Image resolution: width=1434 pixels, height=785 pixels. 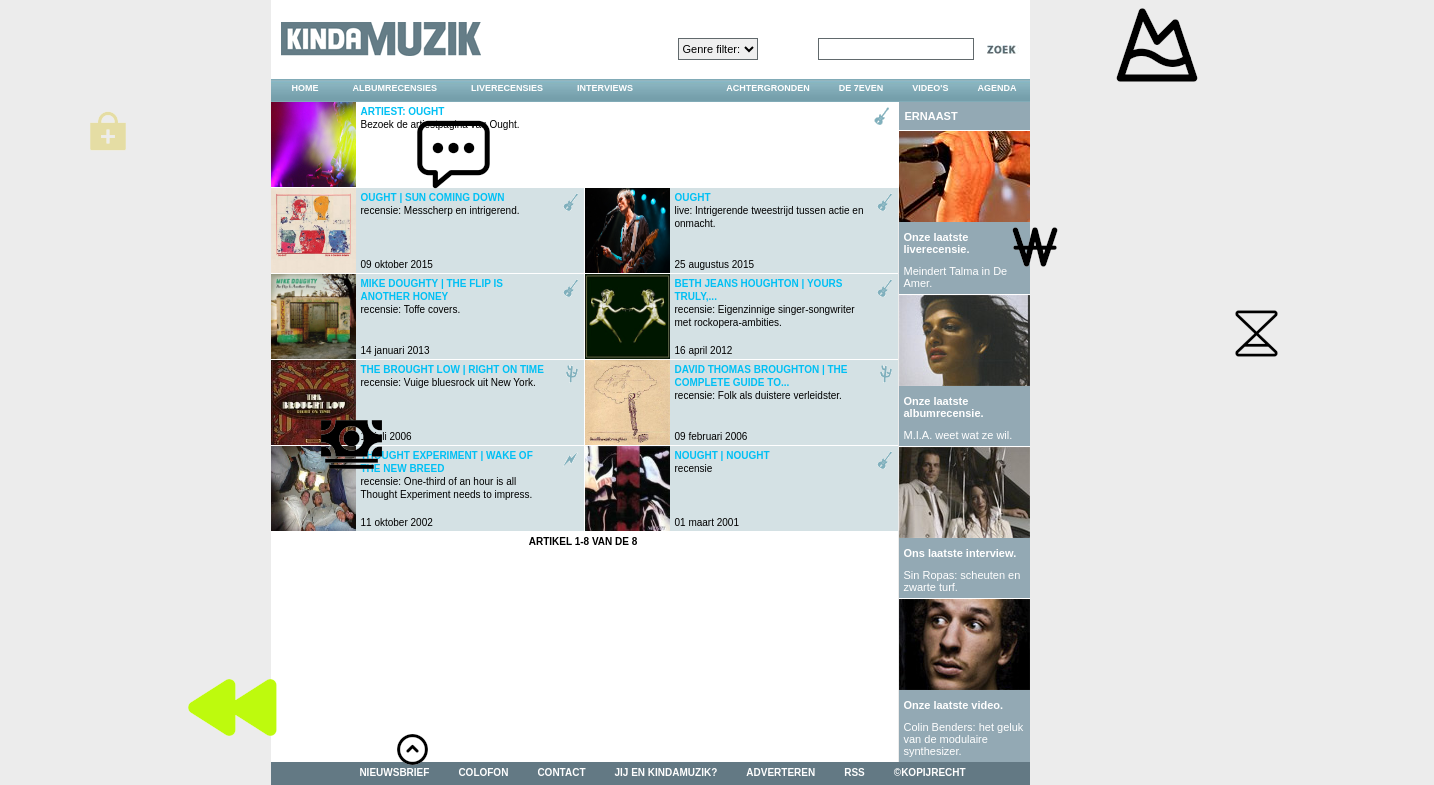 I want to click on open chat or messaging, so click(x=453, y=154).